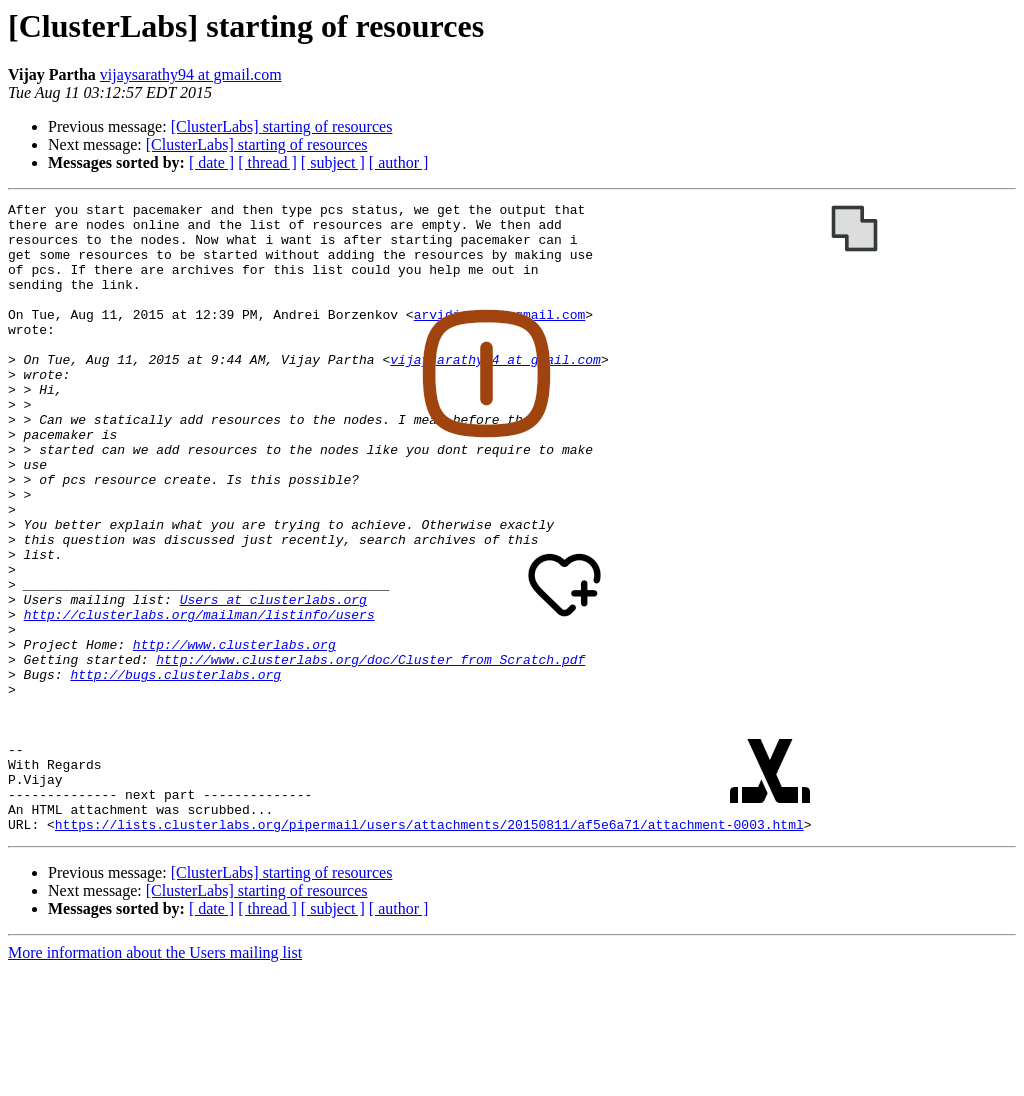 This screenshot has height=1096, width=1024. What do you see at coordinates (770, 771) in the screenshot?
I see `view hockey sports content` at bounding box center [770, 771].